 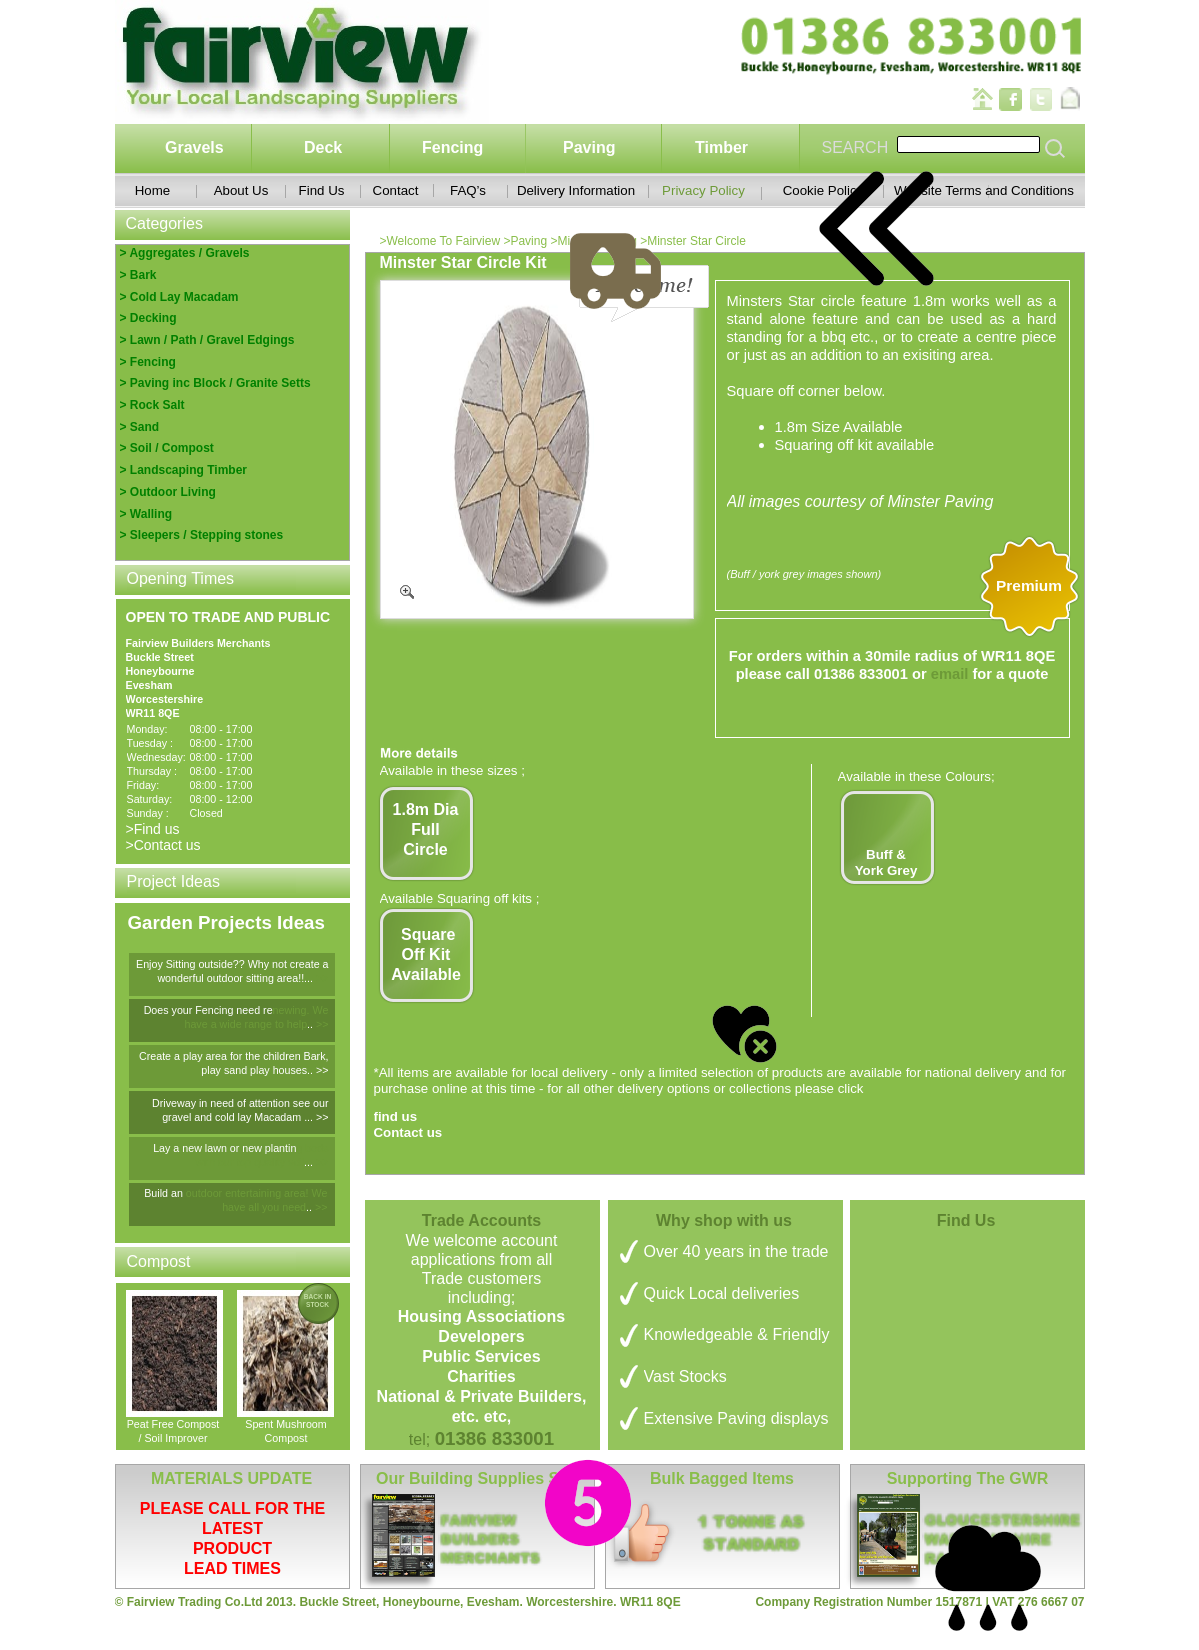 What do you see at coordinates (588, 1503) in the screenshot?
I see `indicates step 5 in a multi-step process` at bounding box center [588, 1503].